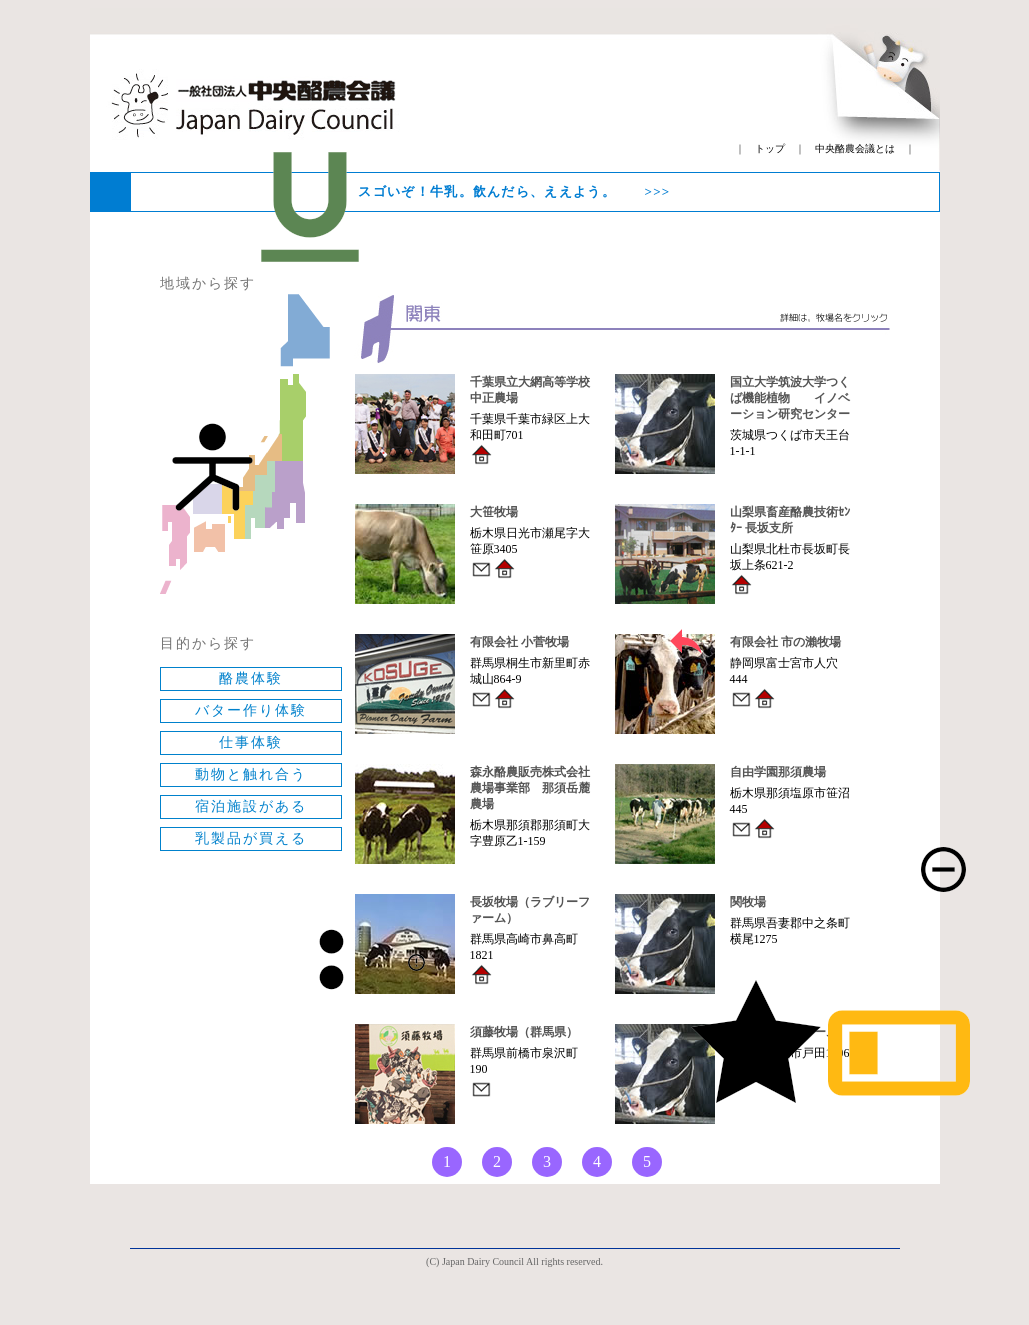 The image size is (1029, 1325). Describe the element at coordinates (212, 470) in the screenshot. I see `access tai chi or meditation exercises` at that location.